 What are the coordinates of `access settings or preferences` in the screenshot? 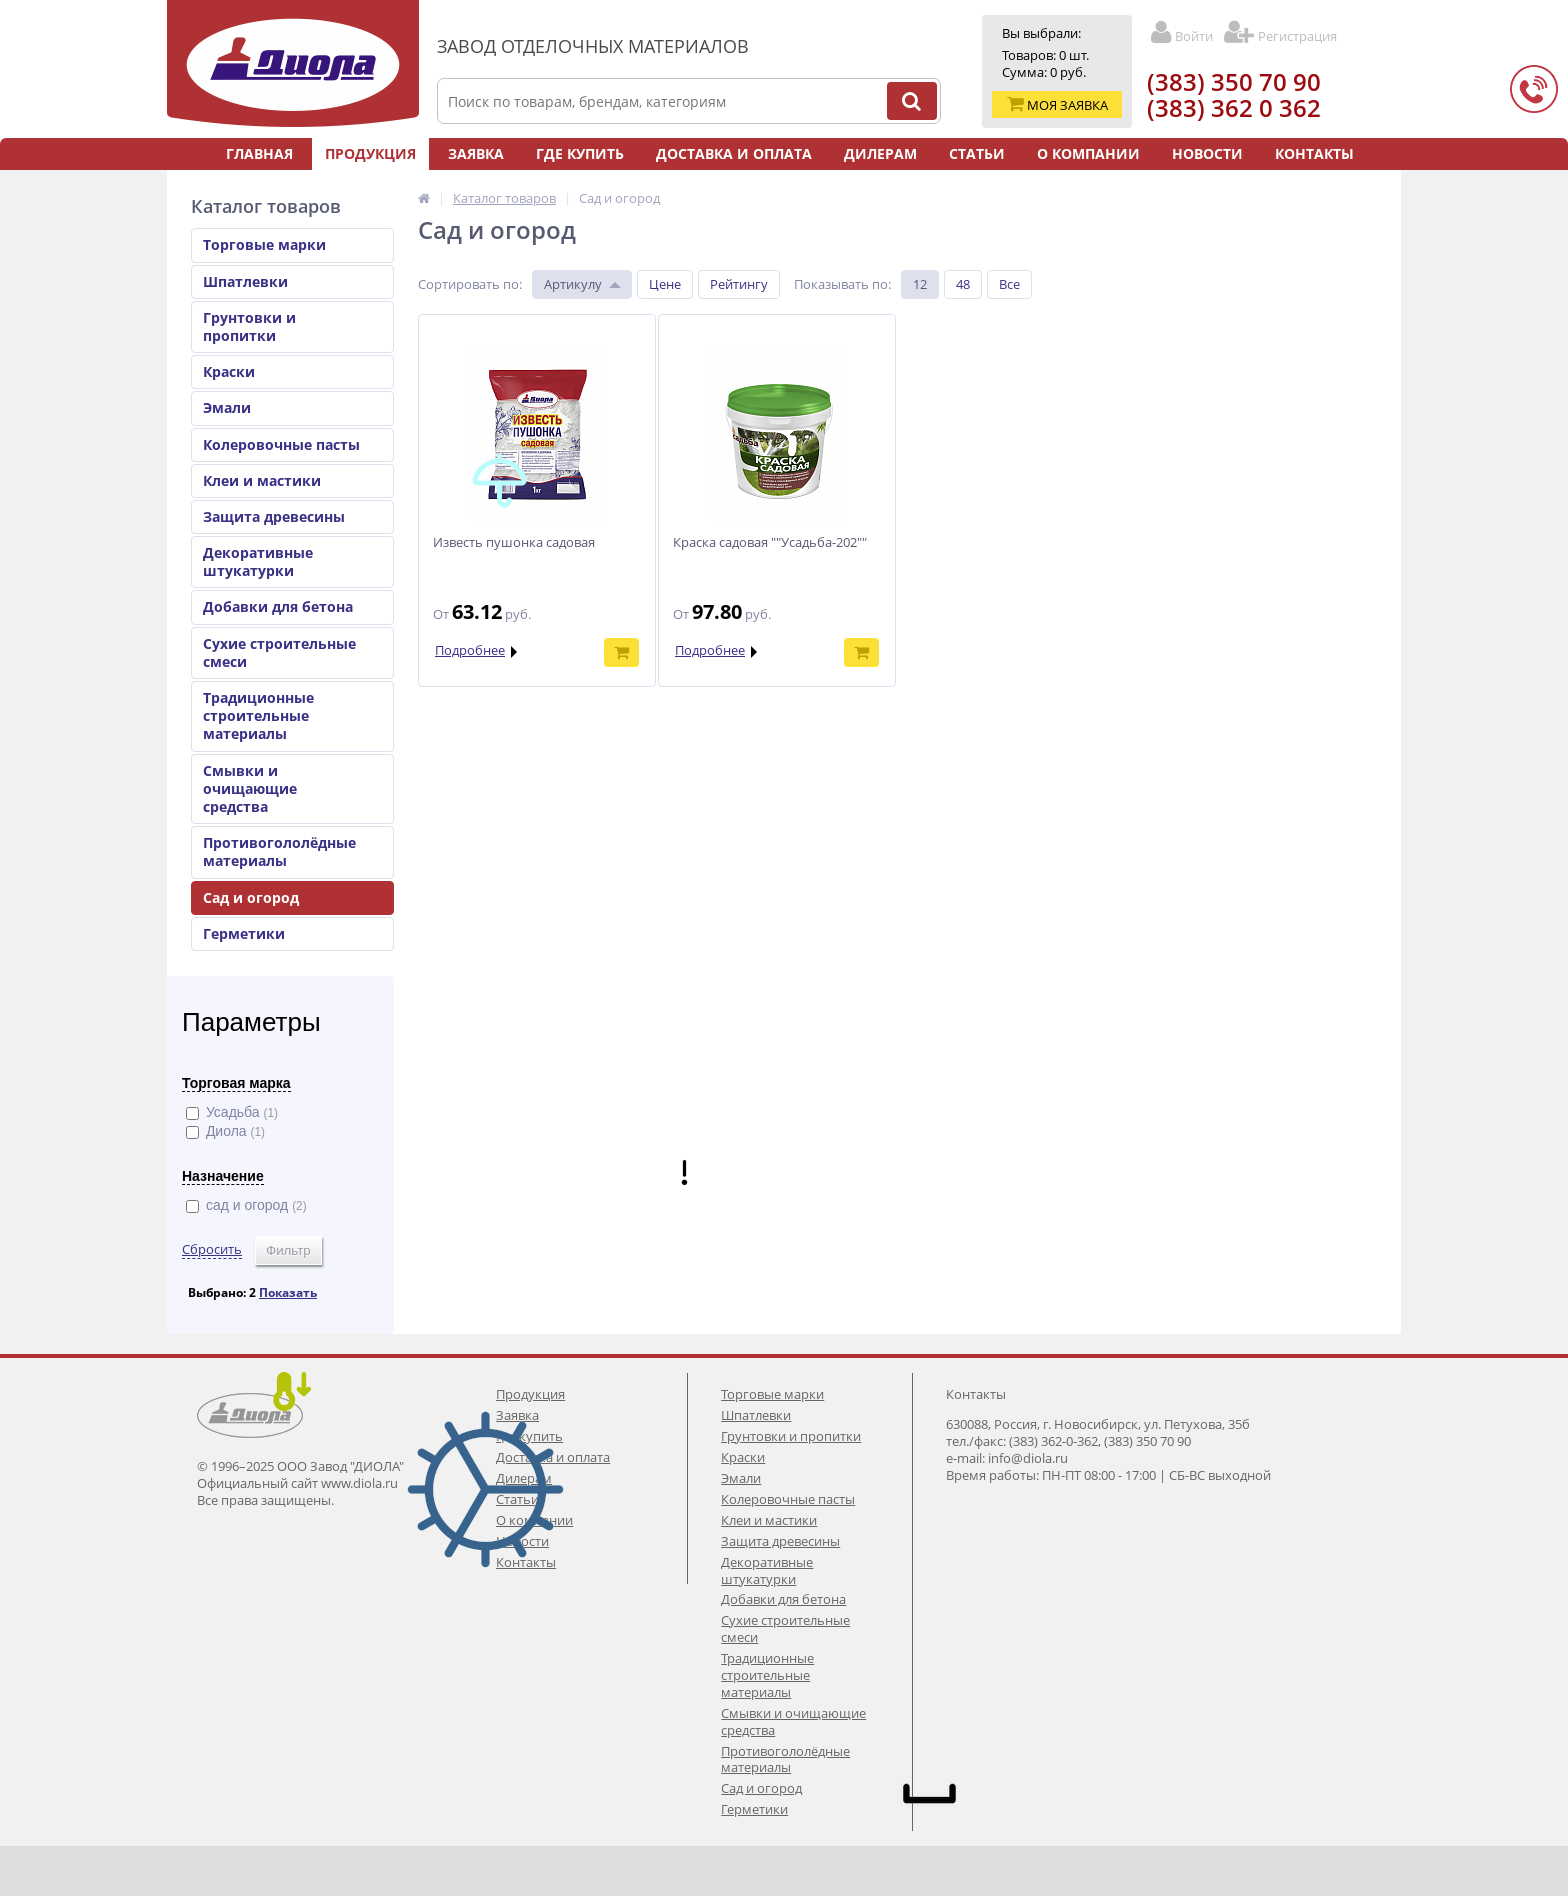 It's located at (485, 1489).